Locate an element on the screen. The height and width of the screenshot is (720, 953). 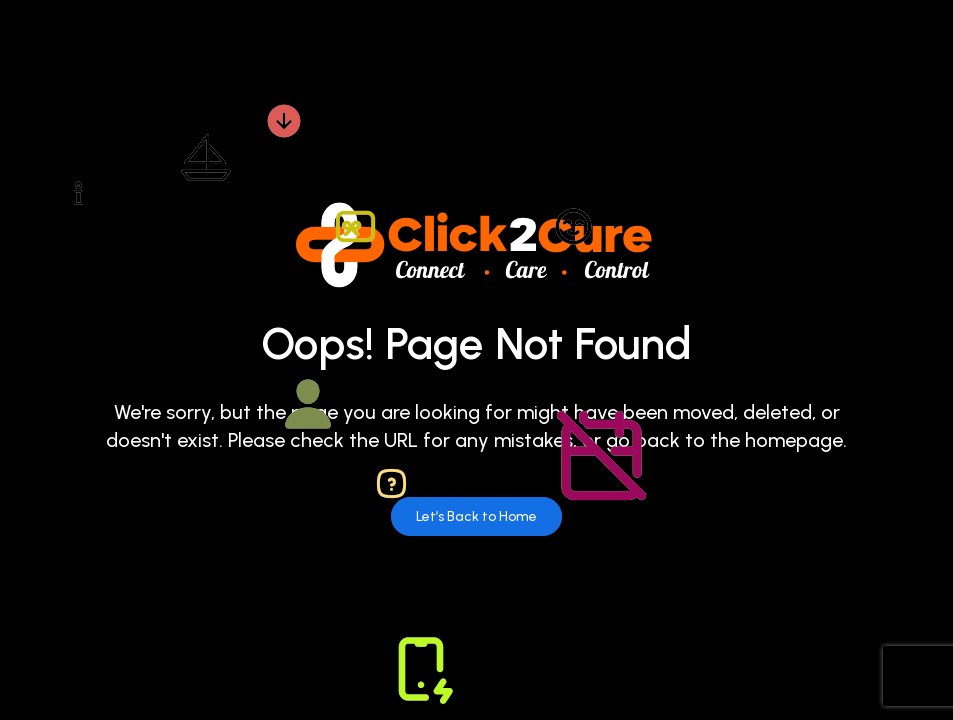
access help or support resources is located at coordinates (391, 483).